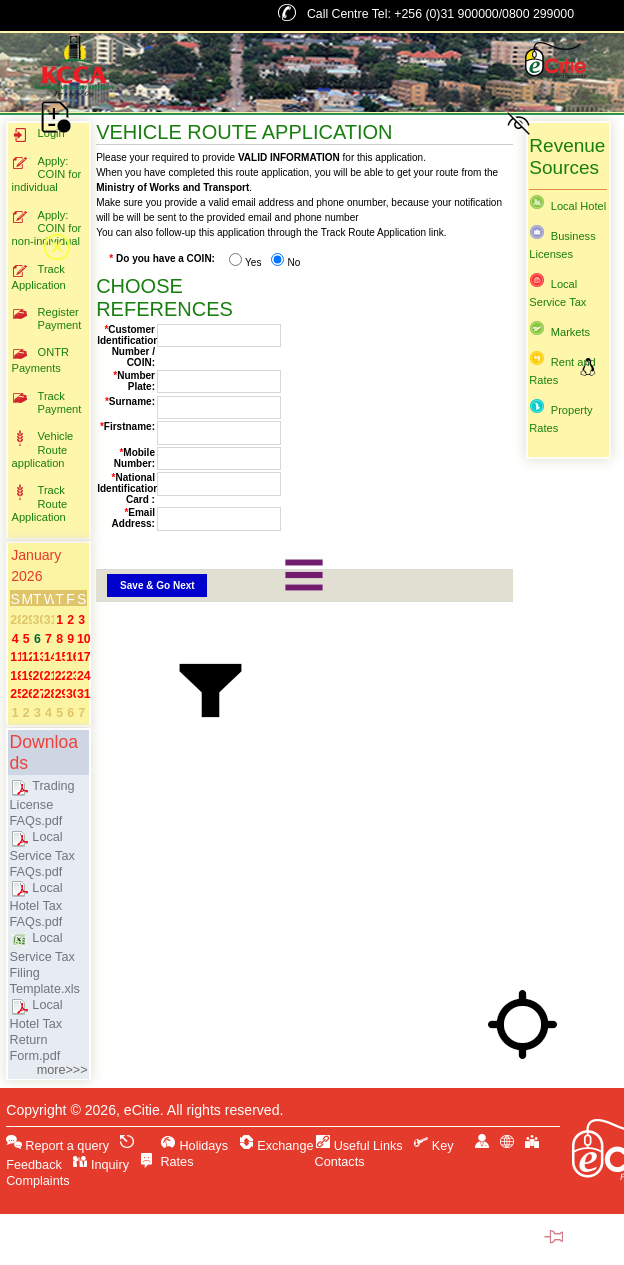  I want to click on filter list or search results, so click(210, 690).